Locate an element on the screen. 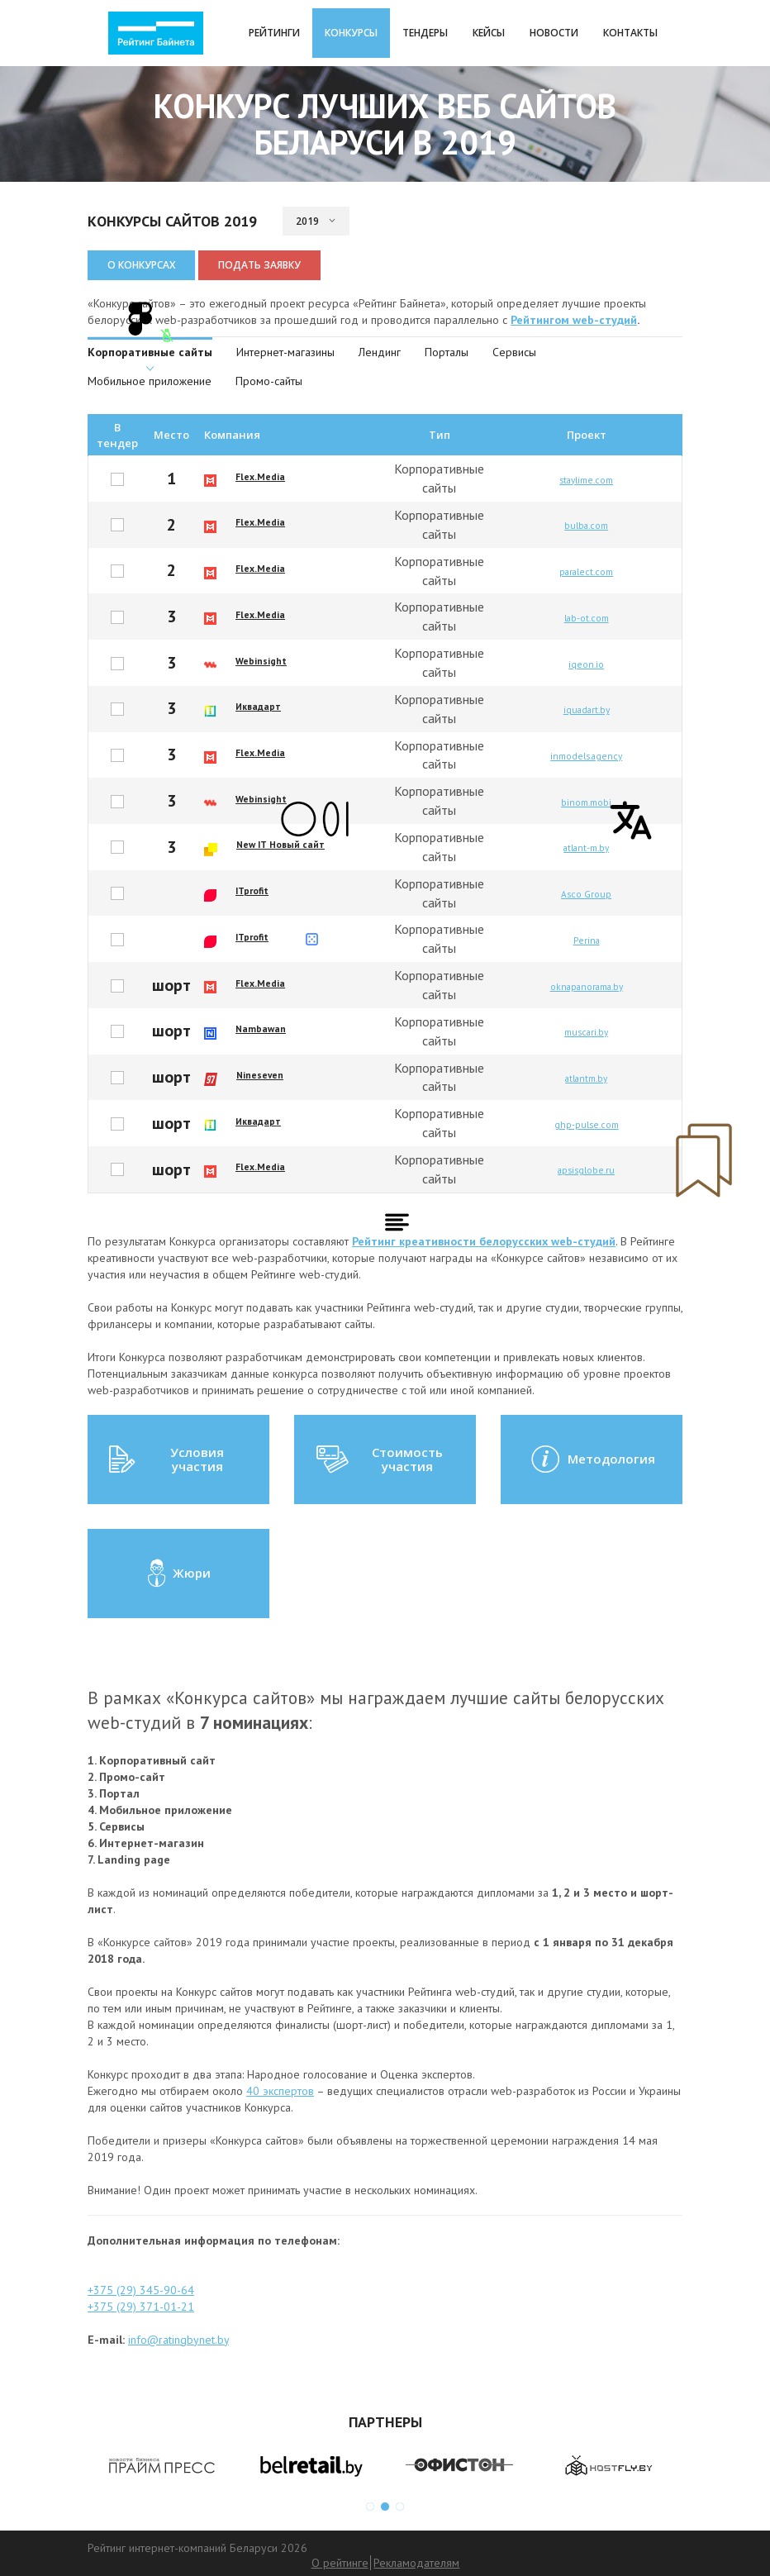  roll dice or generate random number is located at coordinates (311, 939).